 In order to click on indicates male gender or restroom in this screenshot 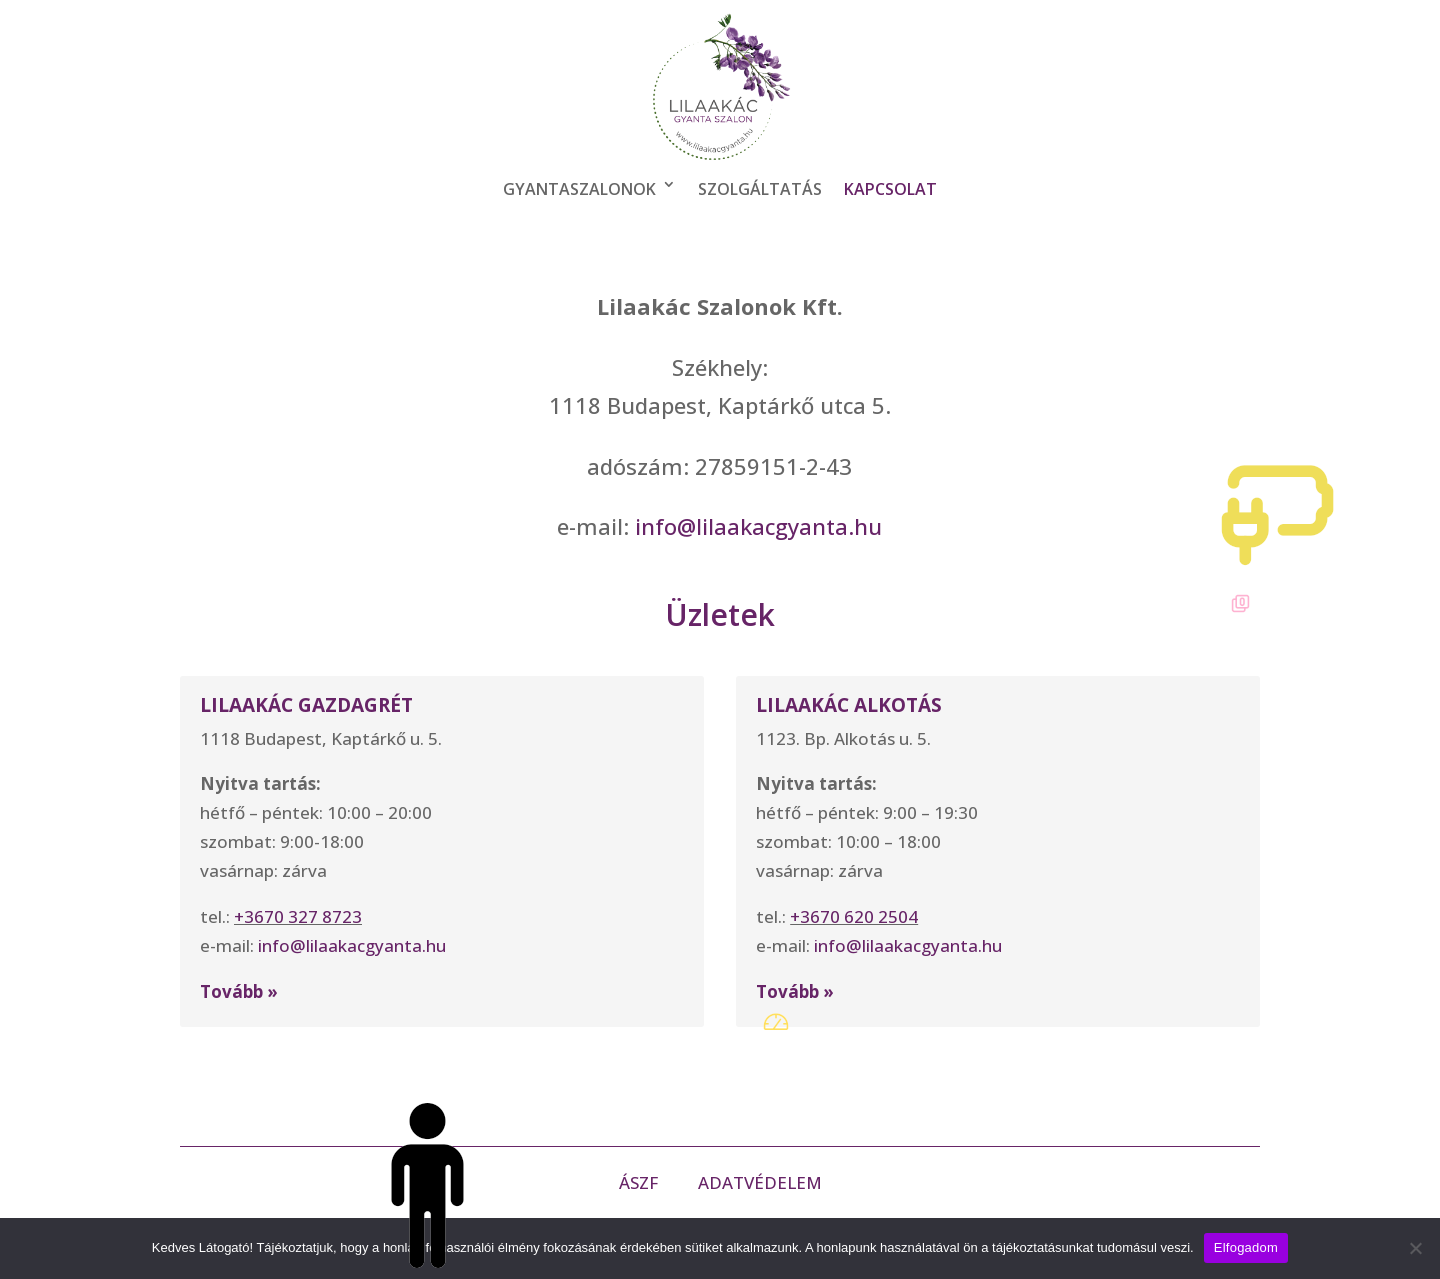, I will do `click(427, 1185)`.